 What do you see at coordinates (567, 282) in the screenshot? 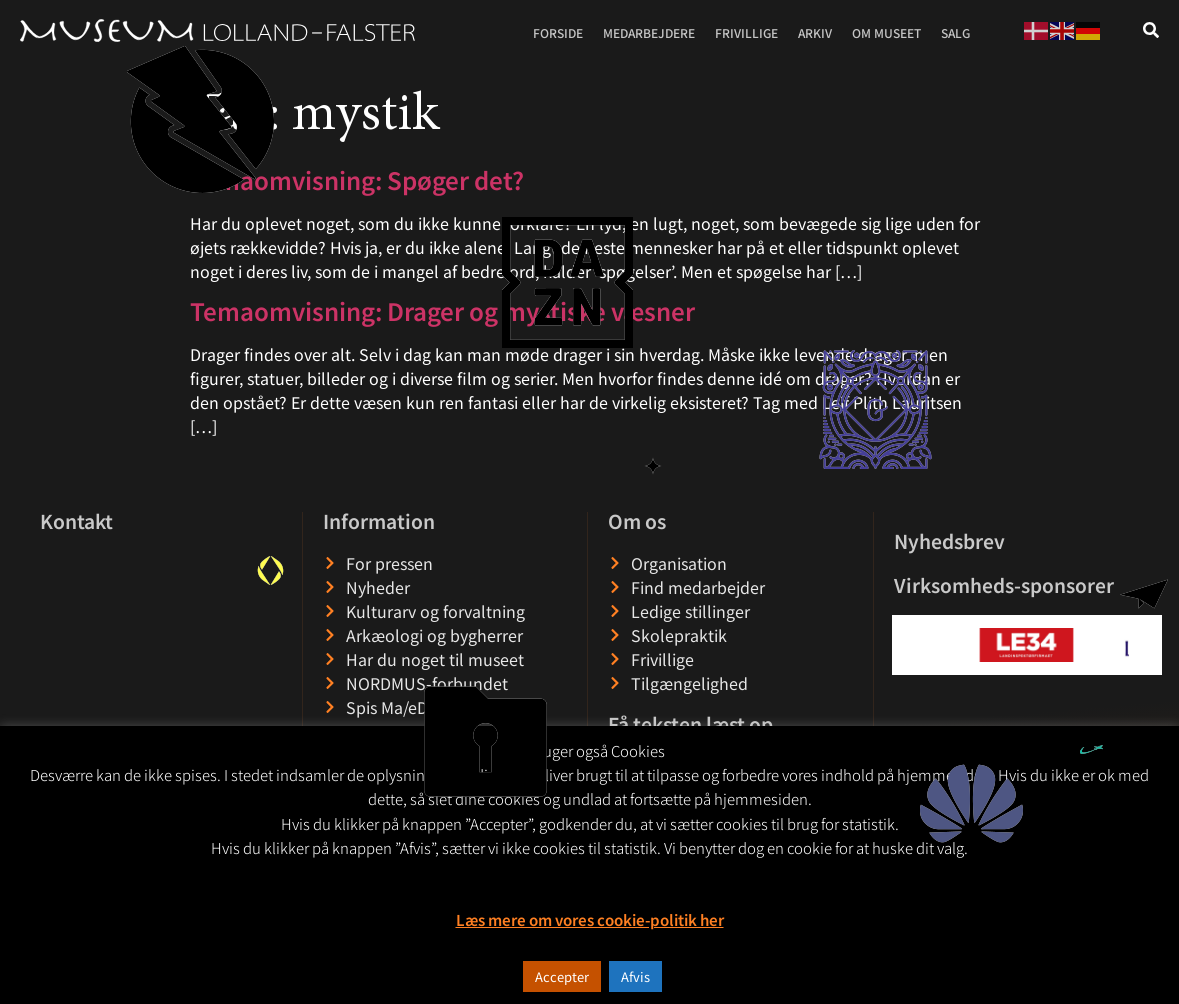
I see `open the DAZN sports streaming app` at bounding box center [567, 282].